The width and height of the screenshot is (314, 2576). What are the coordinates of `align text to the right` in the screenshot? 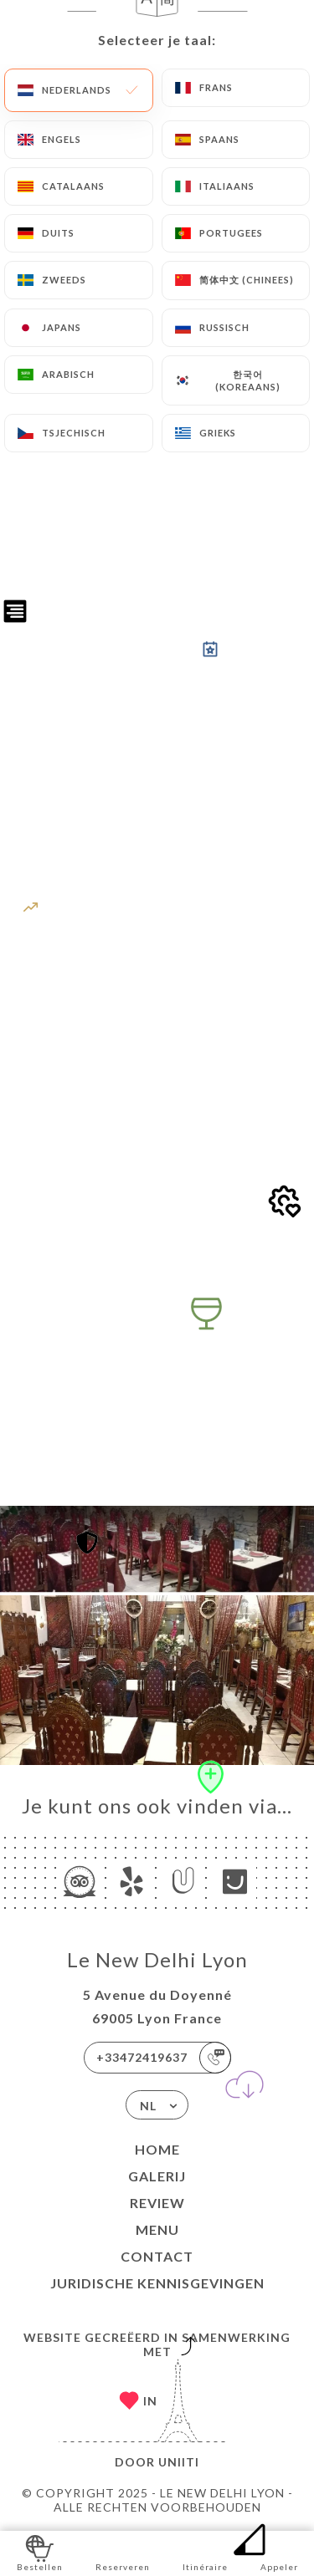 It's located at (15, 611).